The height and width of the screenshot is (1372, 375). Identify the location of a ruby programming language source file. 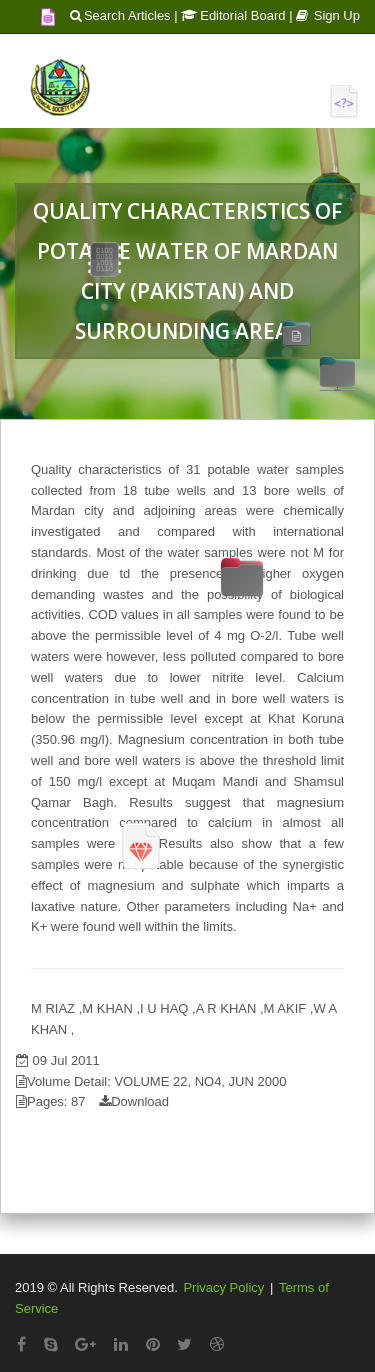
(141, 846).